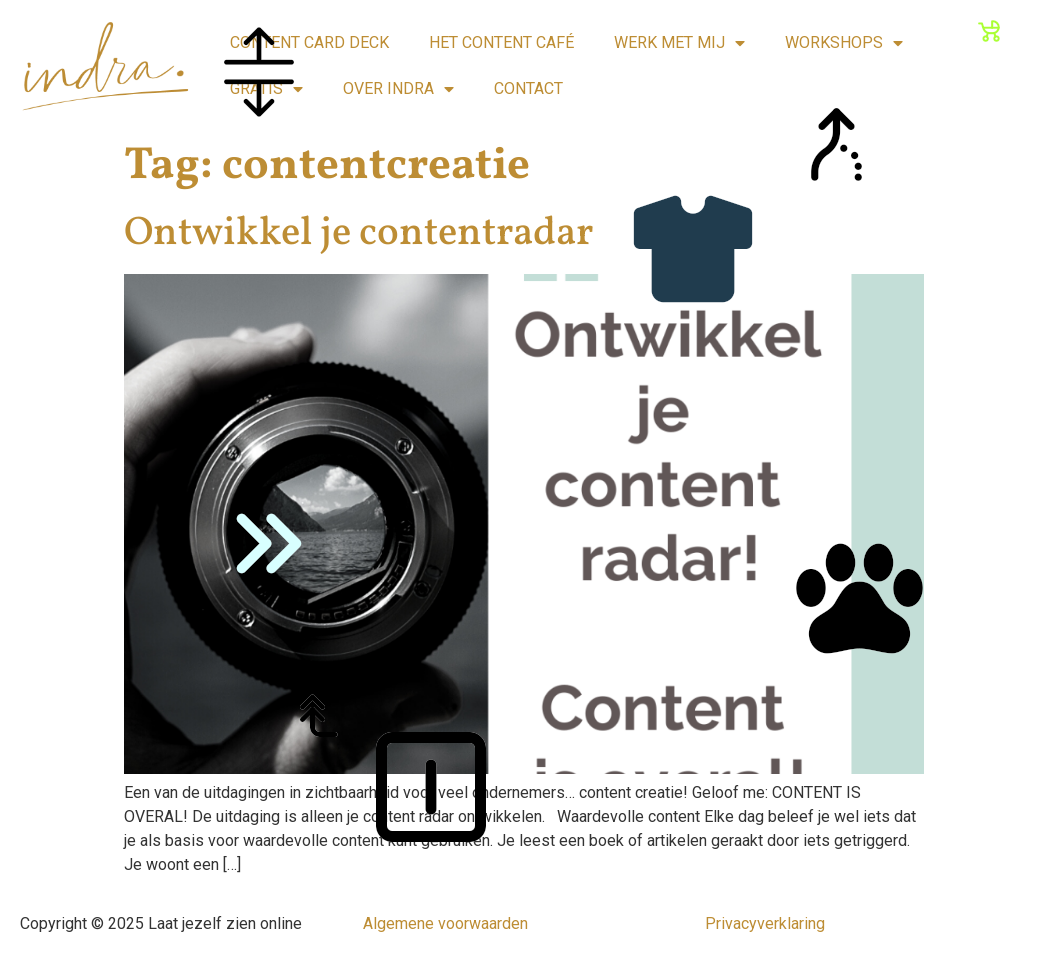 The width and height of the screenshot is (1048, 970). I want to click on skip forward or advance to next item, so click(266, 543).